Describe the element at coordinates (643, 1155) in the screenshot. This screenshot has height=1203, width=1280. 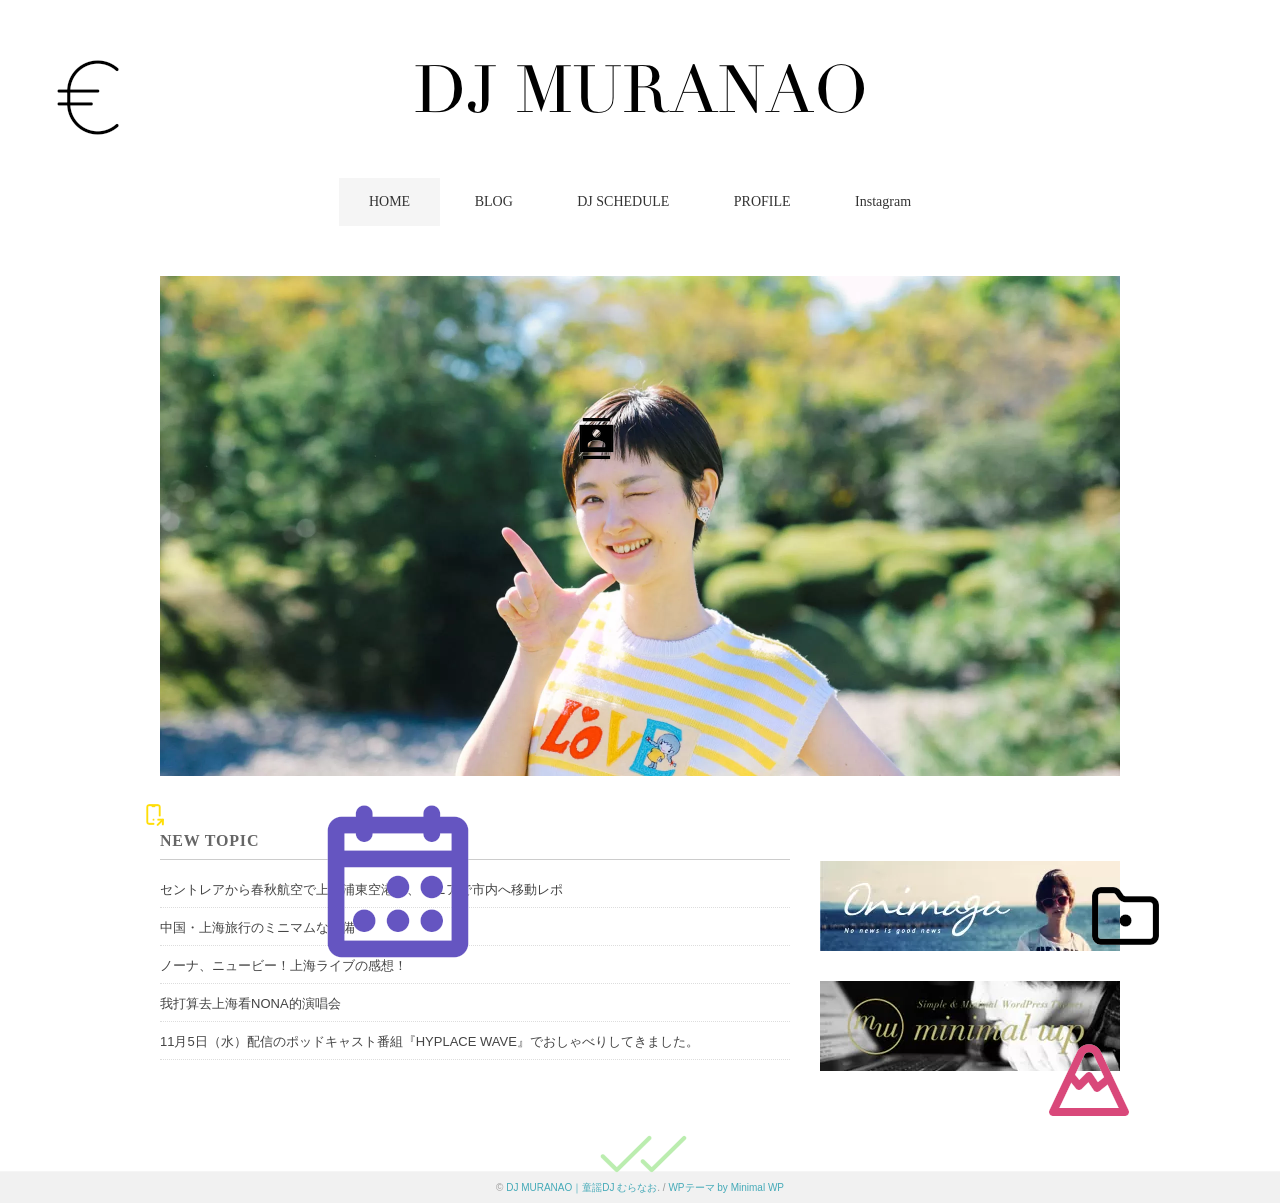
I see `indicates all items have been completed or verified` at that location.